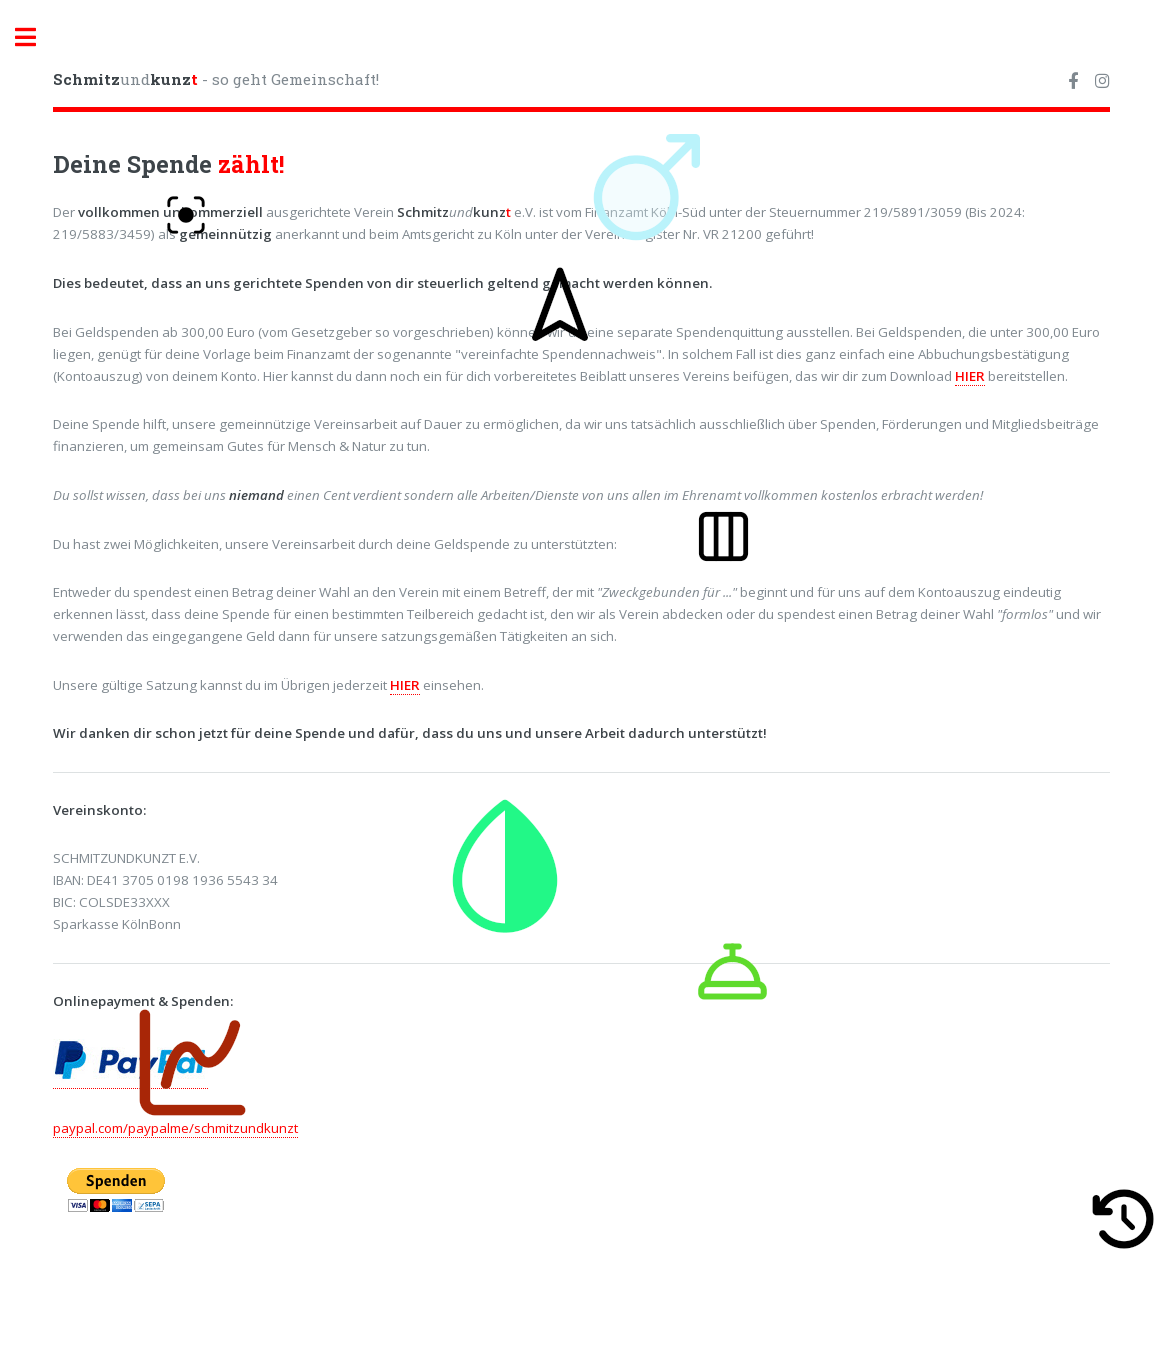  Describe the element at coordinates (723, 536) in the screenshot. I see `switch to three-column layout` at that location.